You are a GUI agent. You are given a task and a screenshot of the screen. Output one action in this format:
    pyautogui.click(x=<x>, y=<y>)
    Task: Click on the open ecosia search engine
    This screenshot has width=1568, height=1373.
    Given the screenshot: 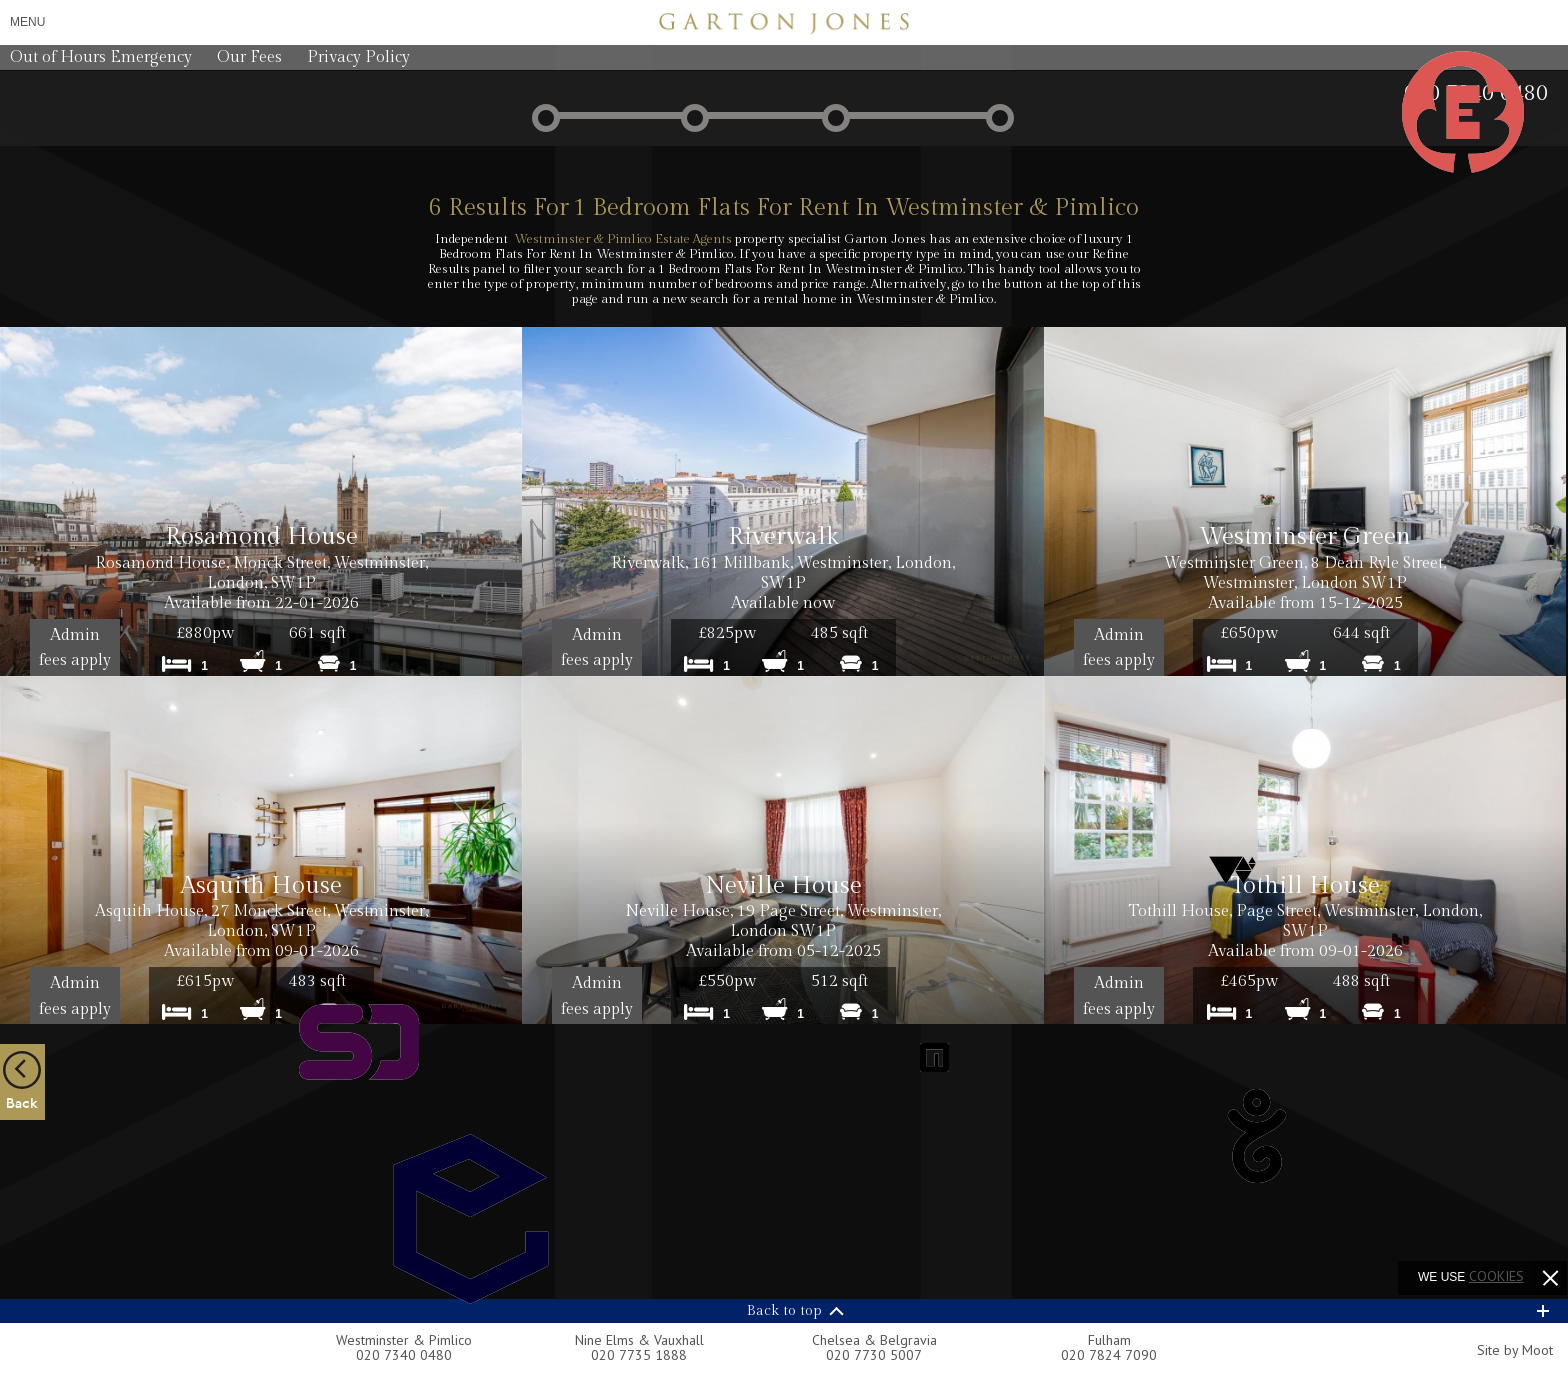 What is the action you would take?
    pyautogui.click(x=1463, y=112)
    